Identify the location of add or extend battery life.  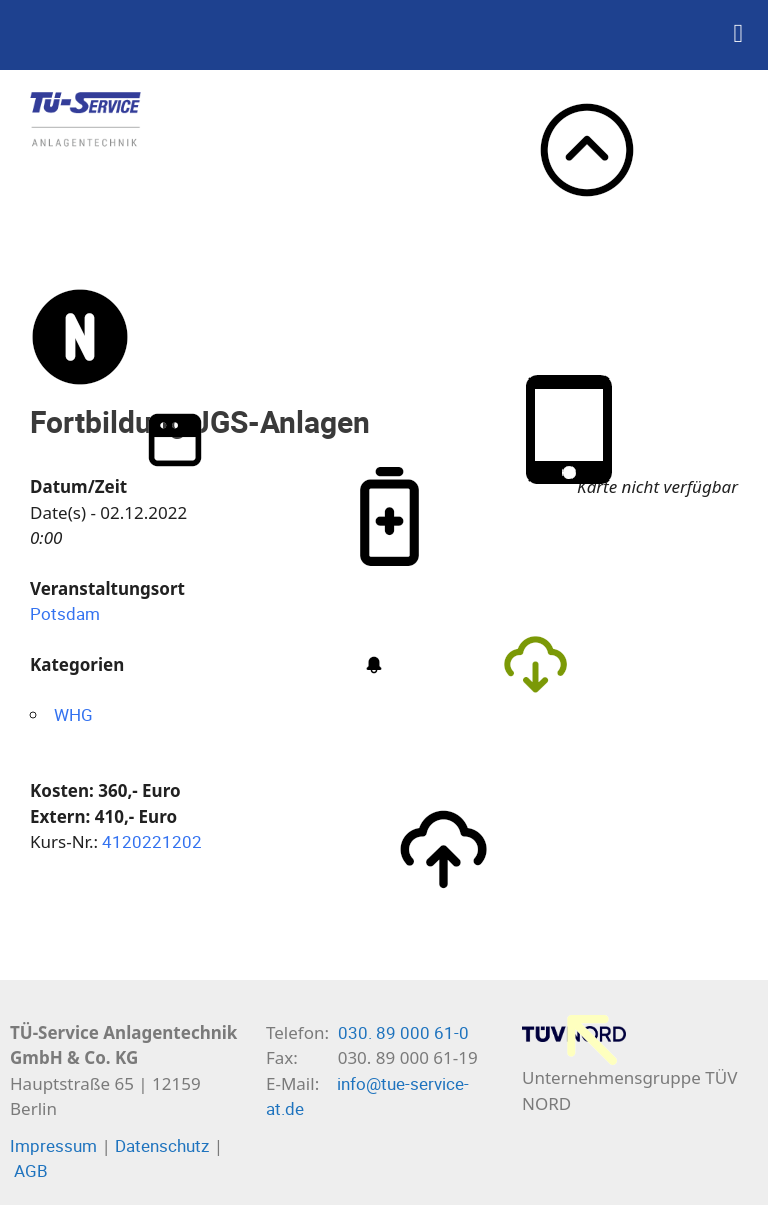
(389, 516).